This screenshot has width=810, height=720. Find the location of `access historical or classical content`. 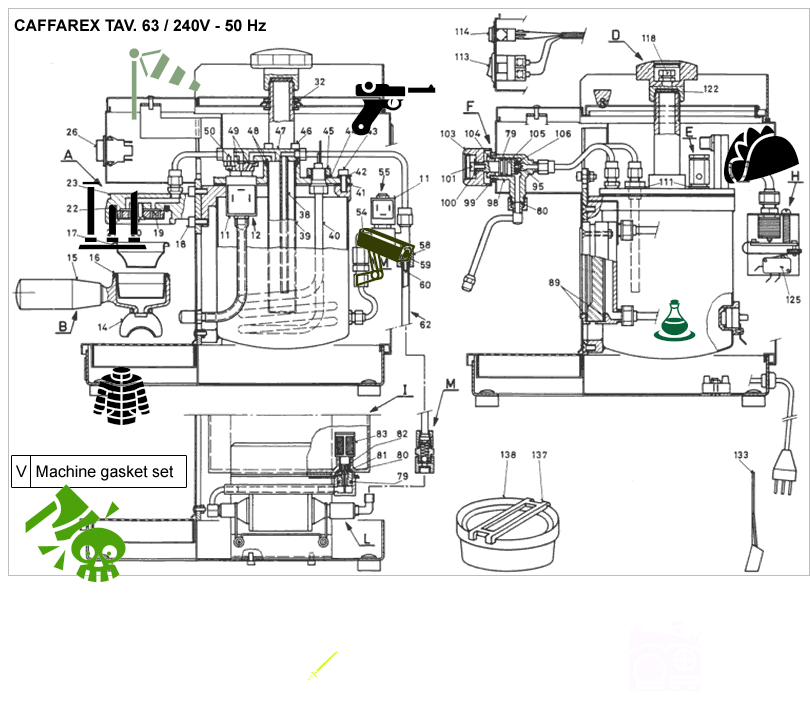

access historical or classical content is located at coordinates (112, 214).